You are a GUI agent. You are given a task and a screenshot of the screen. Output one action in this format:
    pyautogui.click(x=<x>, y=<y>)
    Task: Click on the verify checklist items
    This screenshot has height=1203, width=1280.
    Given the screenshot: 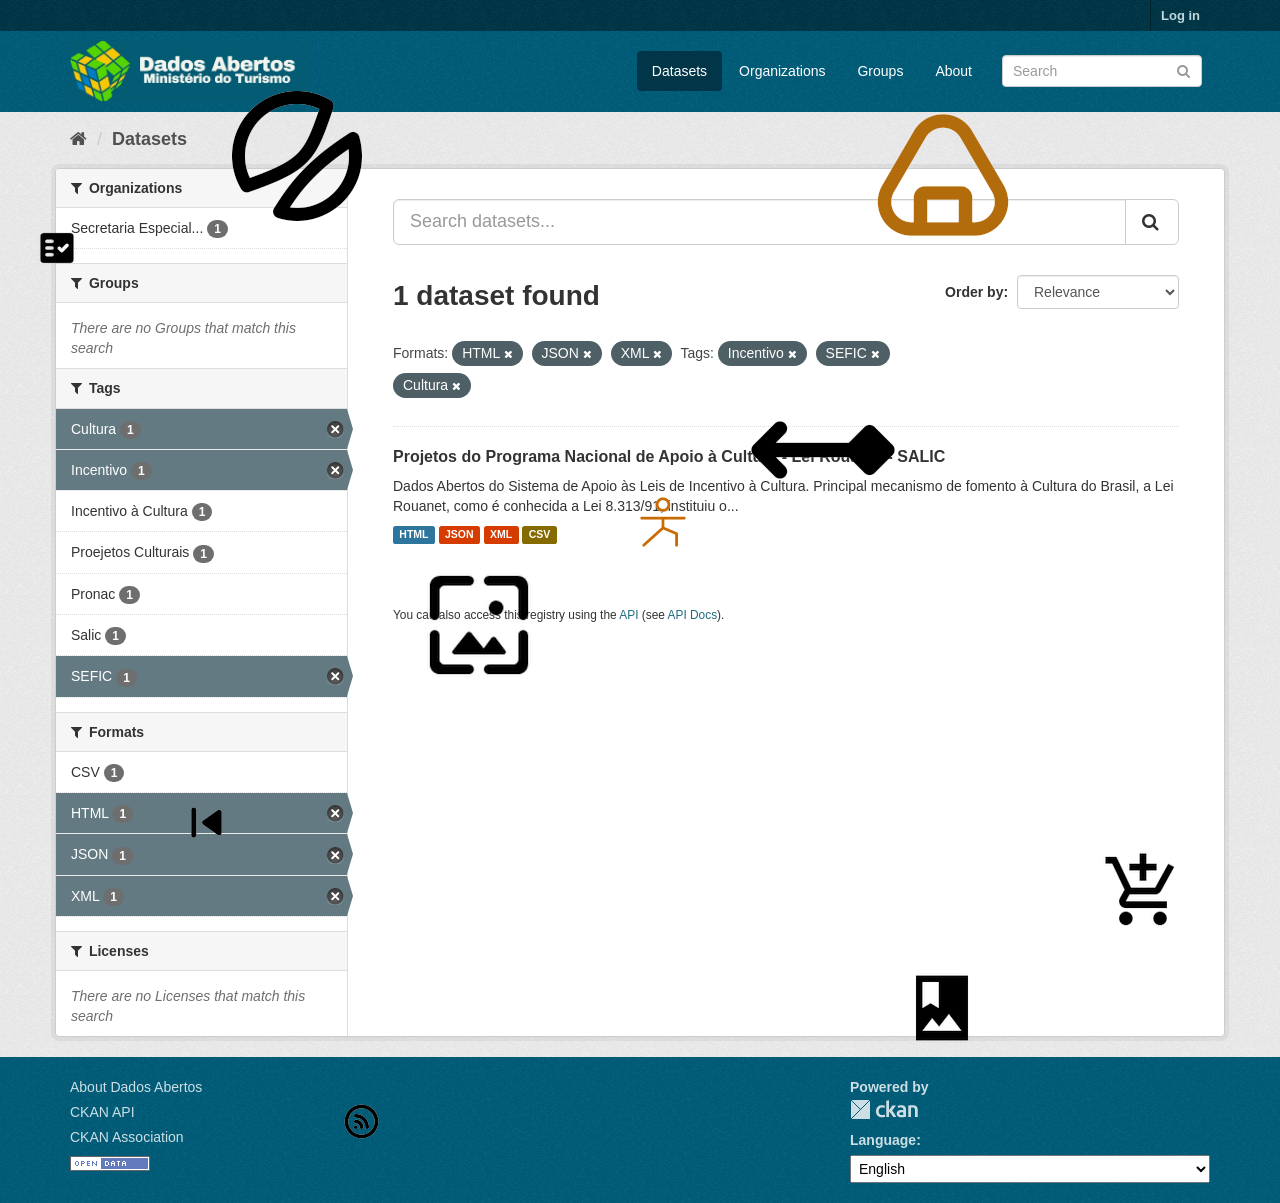 What is the action you would take?
    pyautogui.click(x=57, y=248)
    